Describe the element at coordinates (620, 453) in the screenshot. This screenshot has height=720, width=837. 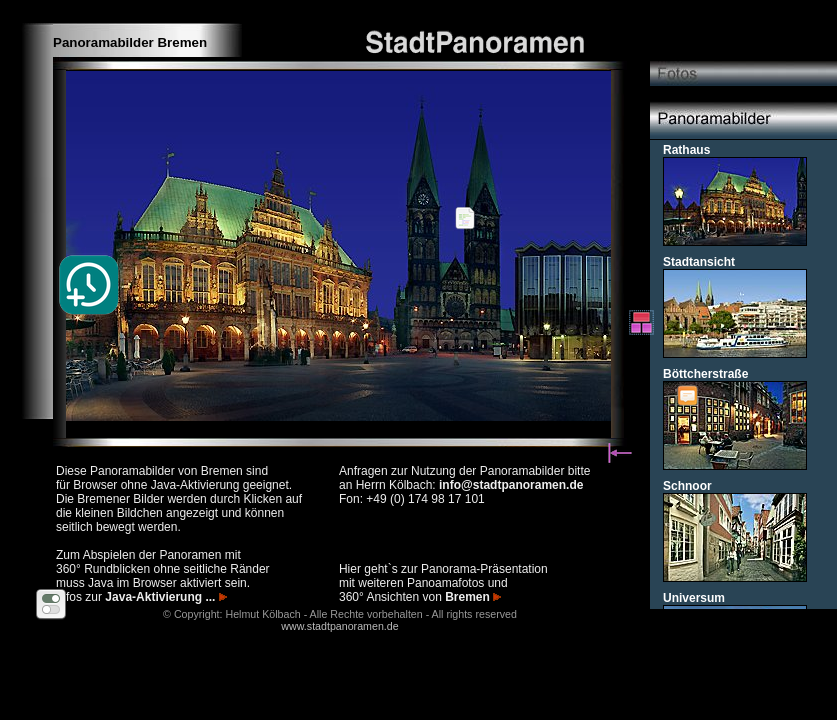
I see `go to the first item in a list or sequence` at that location.